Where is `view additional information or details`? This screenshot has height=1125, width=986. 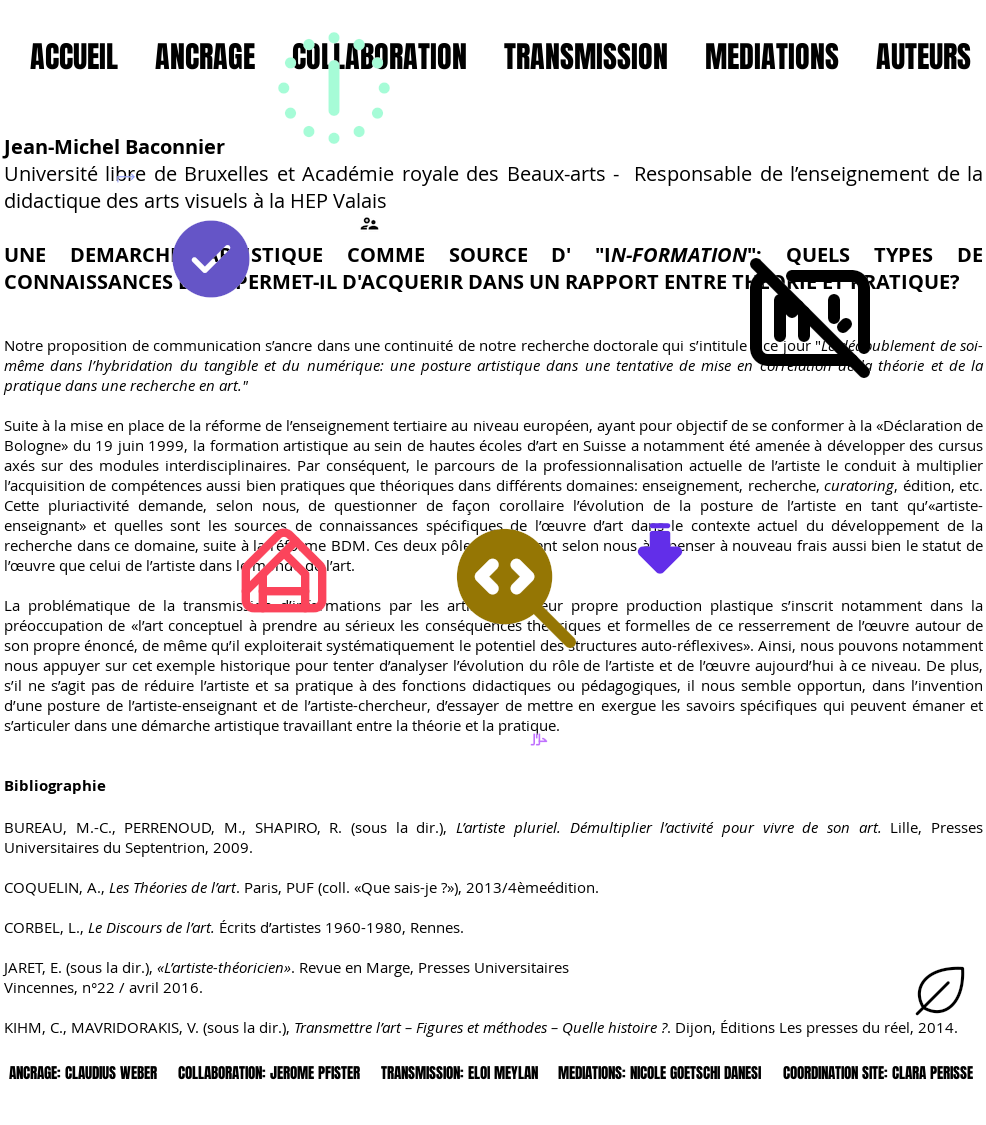 view additional information or details is located at coordinates (334, 88).